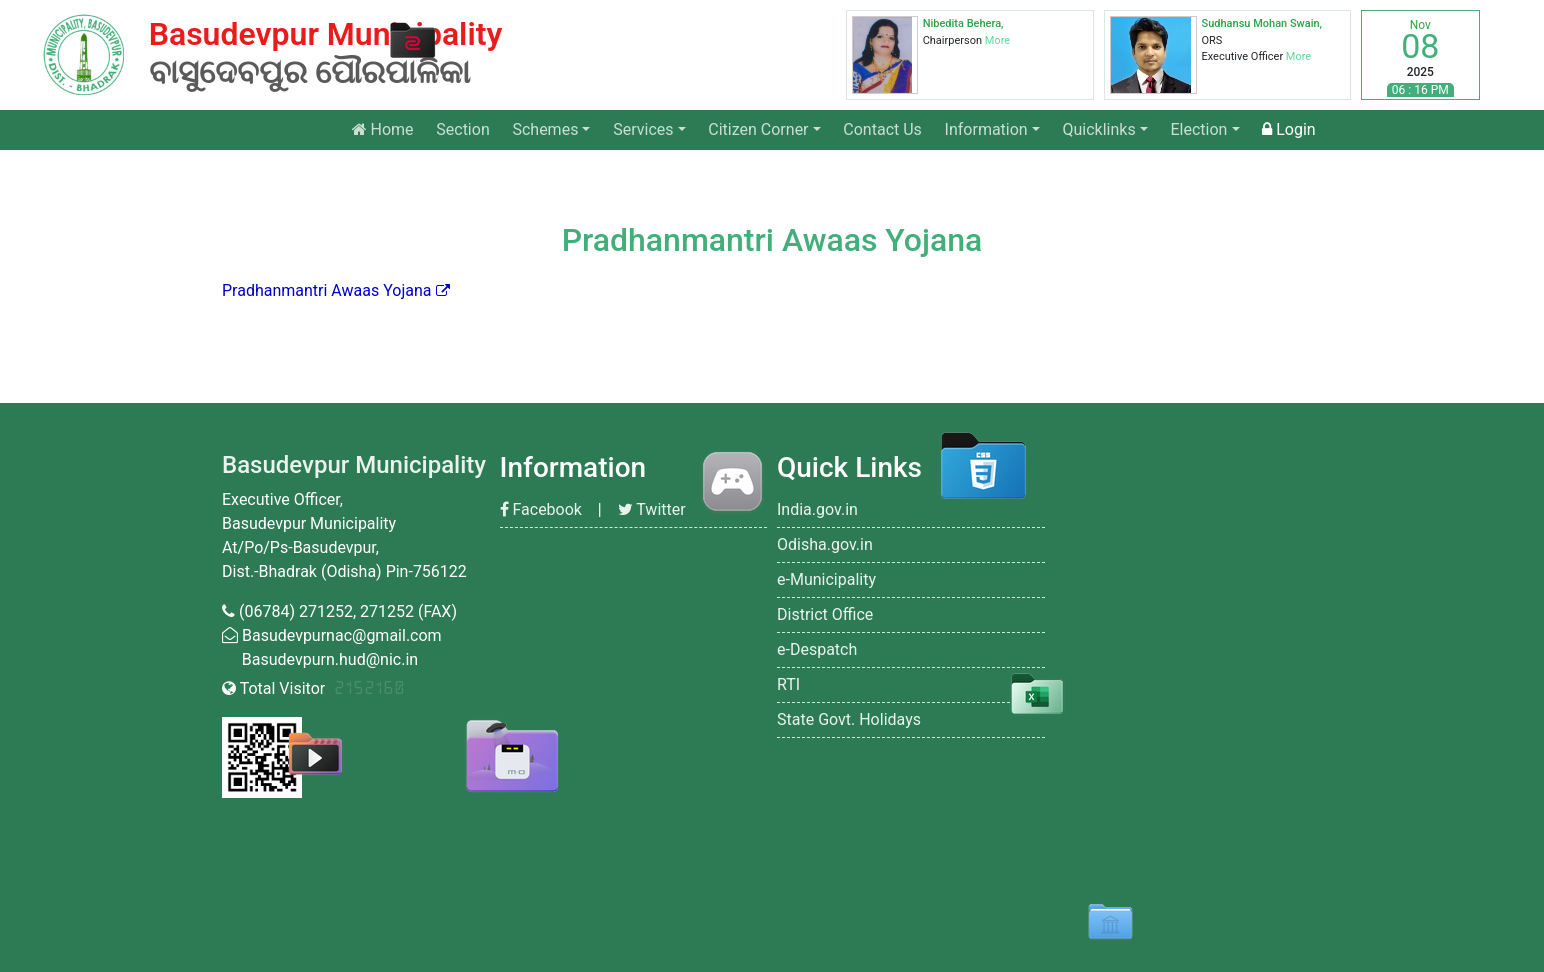 The image size is (1544, 972). I want to click on open the system library folder, so click(1110, 921).